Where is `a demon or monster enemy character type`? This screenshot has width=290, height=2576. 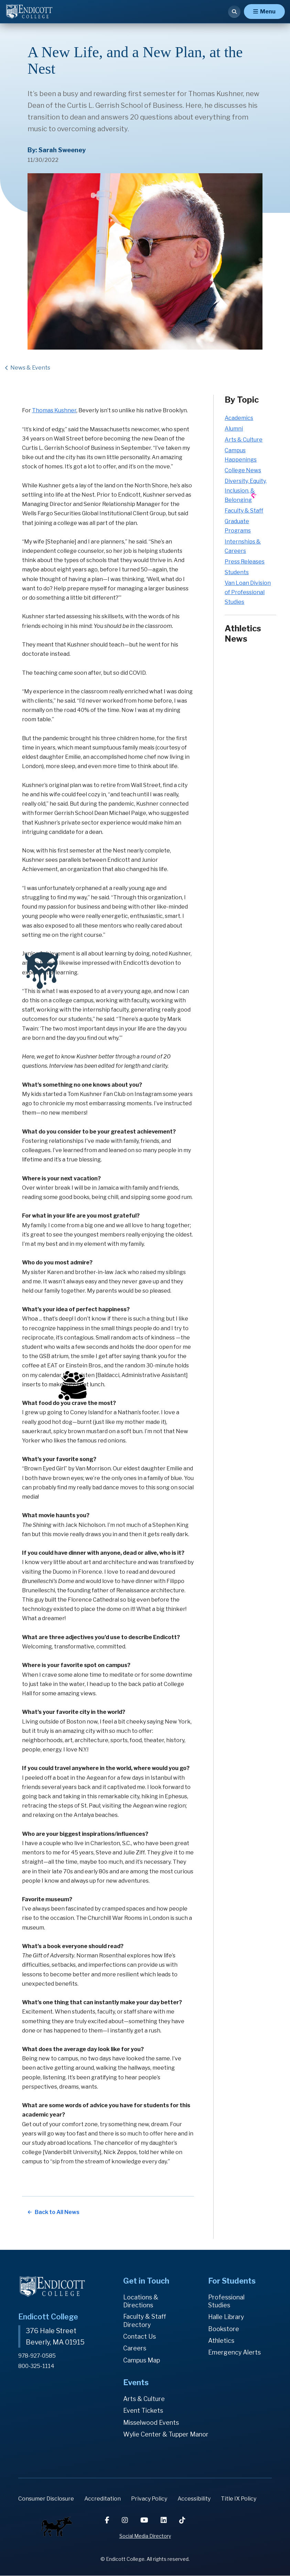
a demon or monster enemy character type is located at coordinates (41, 970).